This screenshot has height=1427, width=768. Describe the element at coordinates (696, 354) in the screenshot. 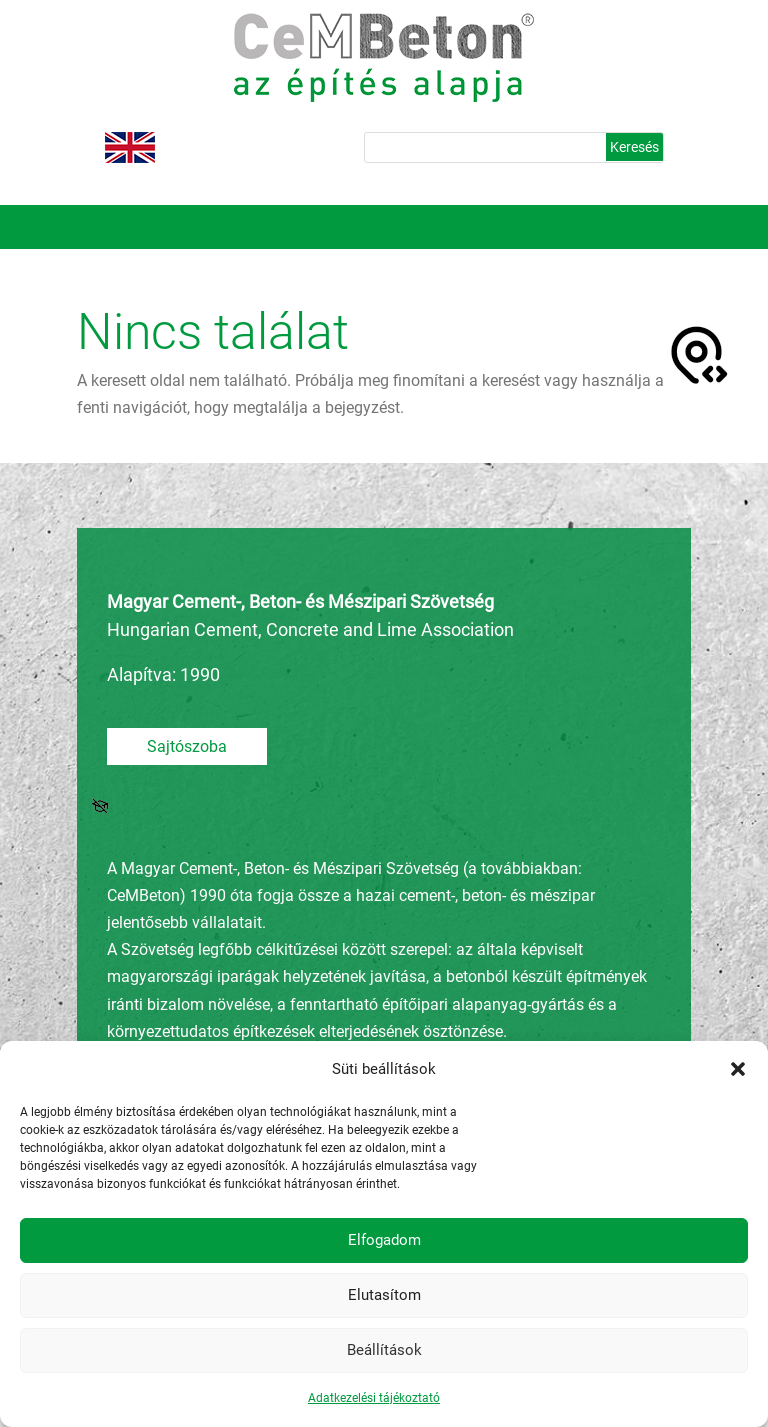

I see `access location-based code or coordinates` at that location.